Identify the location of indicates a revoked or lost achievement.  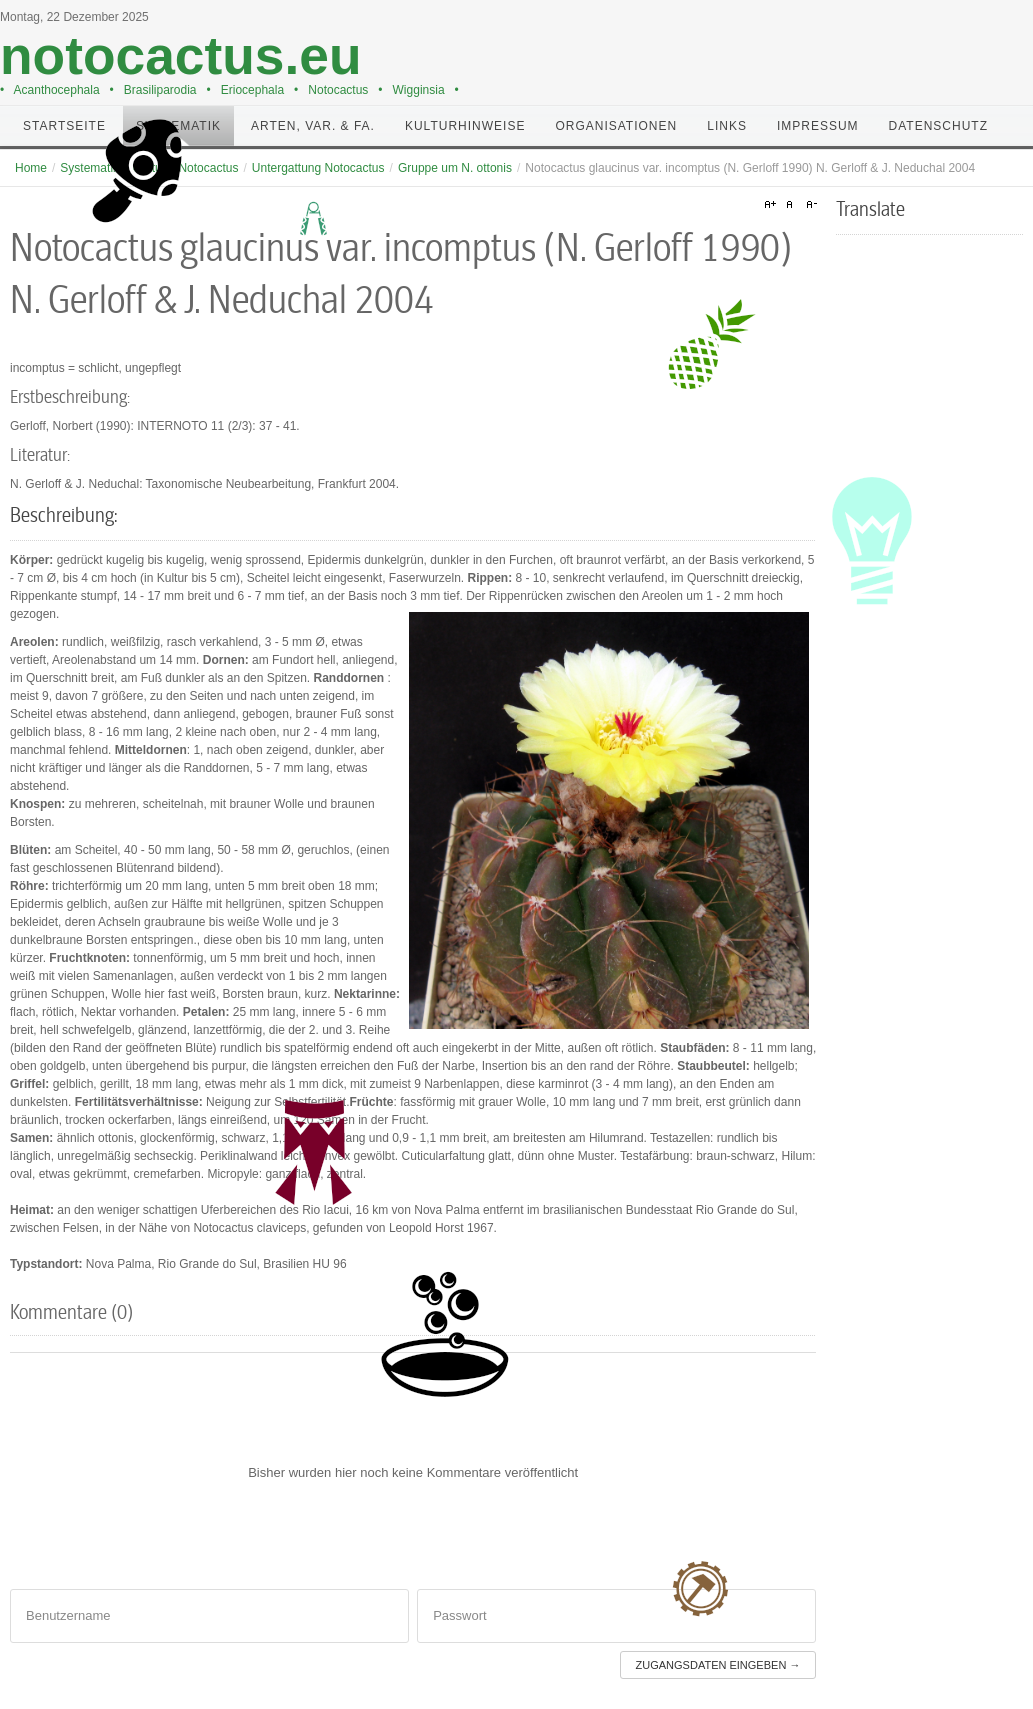
(313, 1151).